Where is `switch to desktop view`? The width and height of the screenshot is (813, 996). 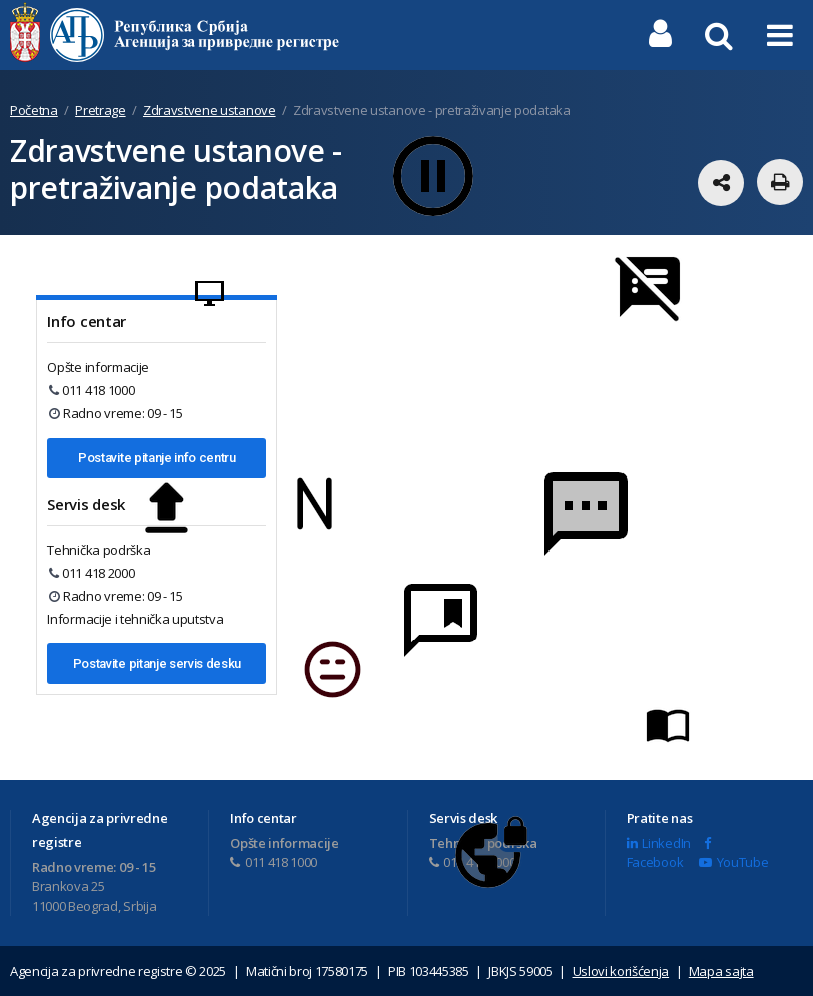
switch to desktop view is located at coordinates (209, 293).